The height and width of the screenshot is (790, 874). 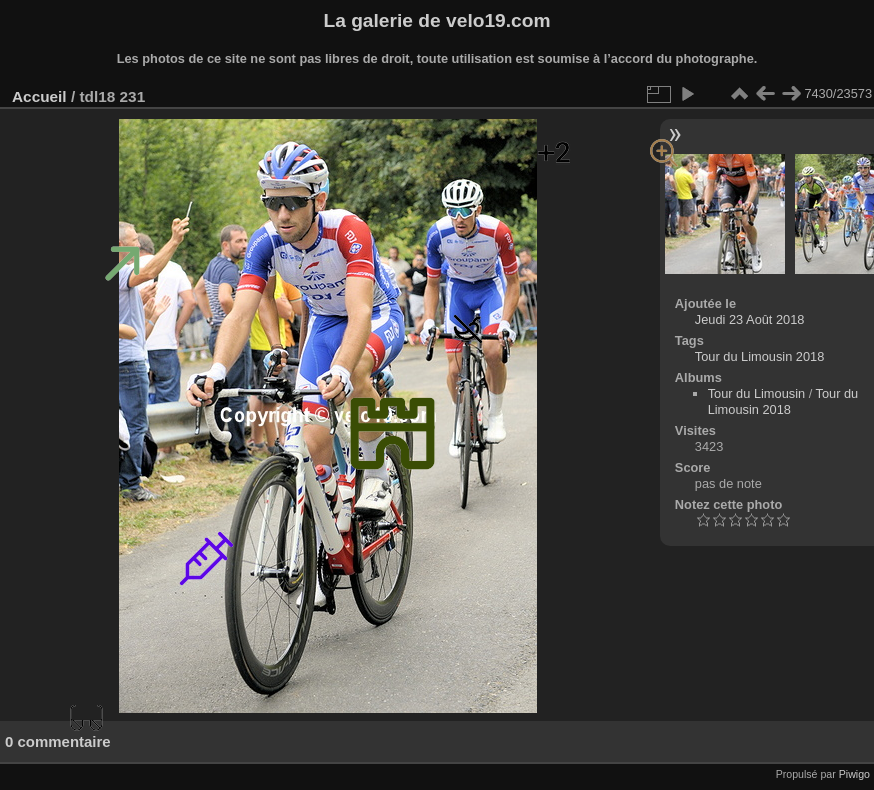 I want to click on open link in new tab or window, so click(x=122, y=263).